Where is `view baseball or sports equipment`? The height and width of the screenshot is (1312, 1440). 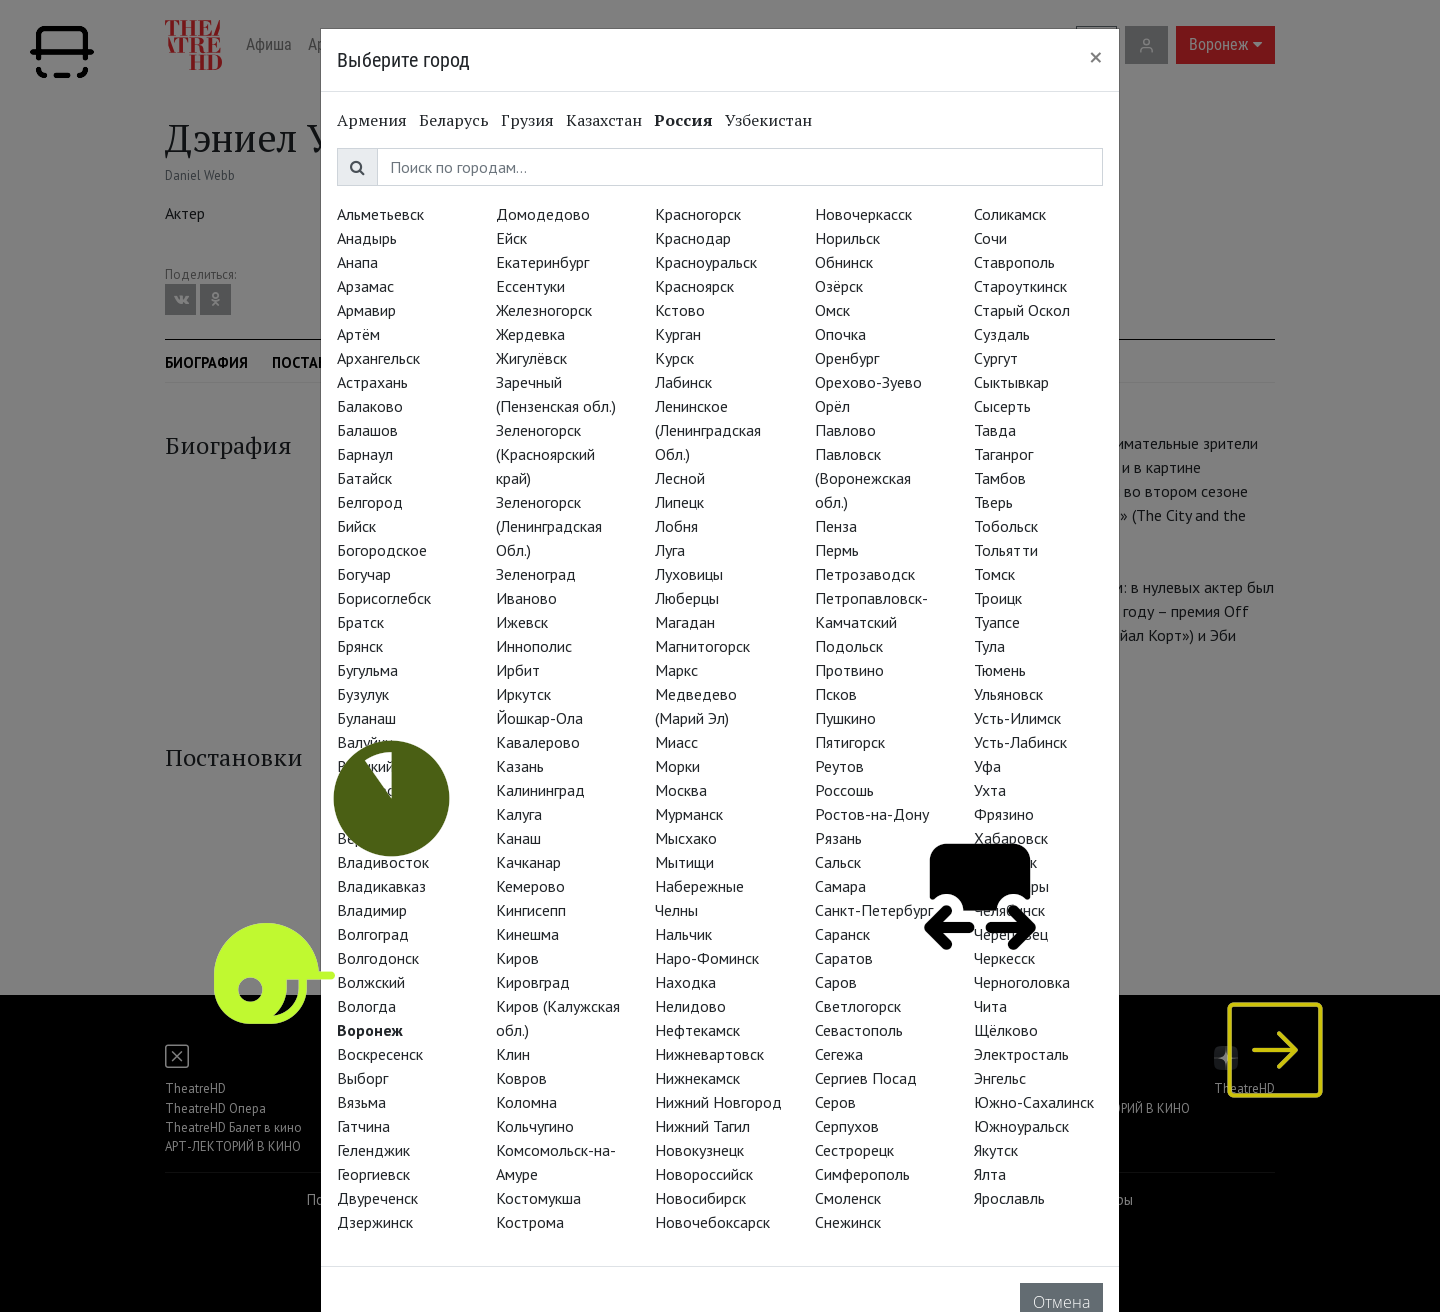 view baseball or sports equipment is located at coordinates (270, 975).